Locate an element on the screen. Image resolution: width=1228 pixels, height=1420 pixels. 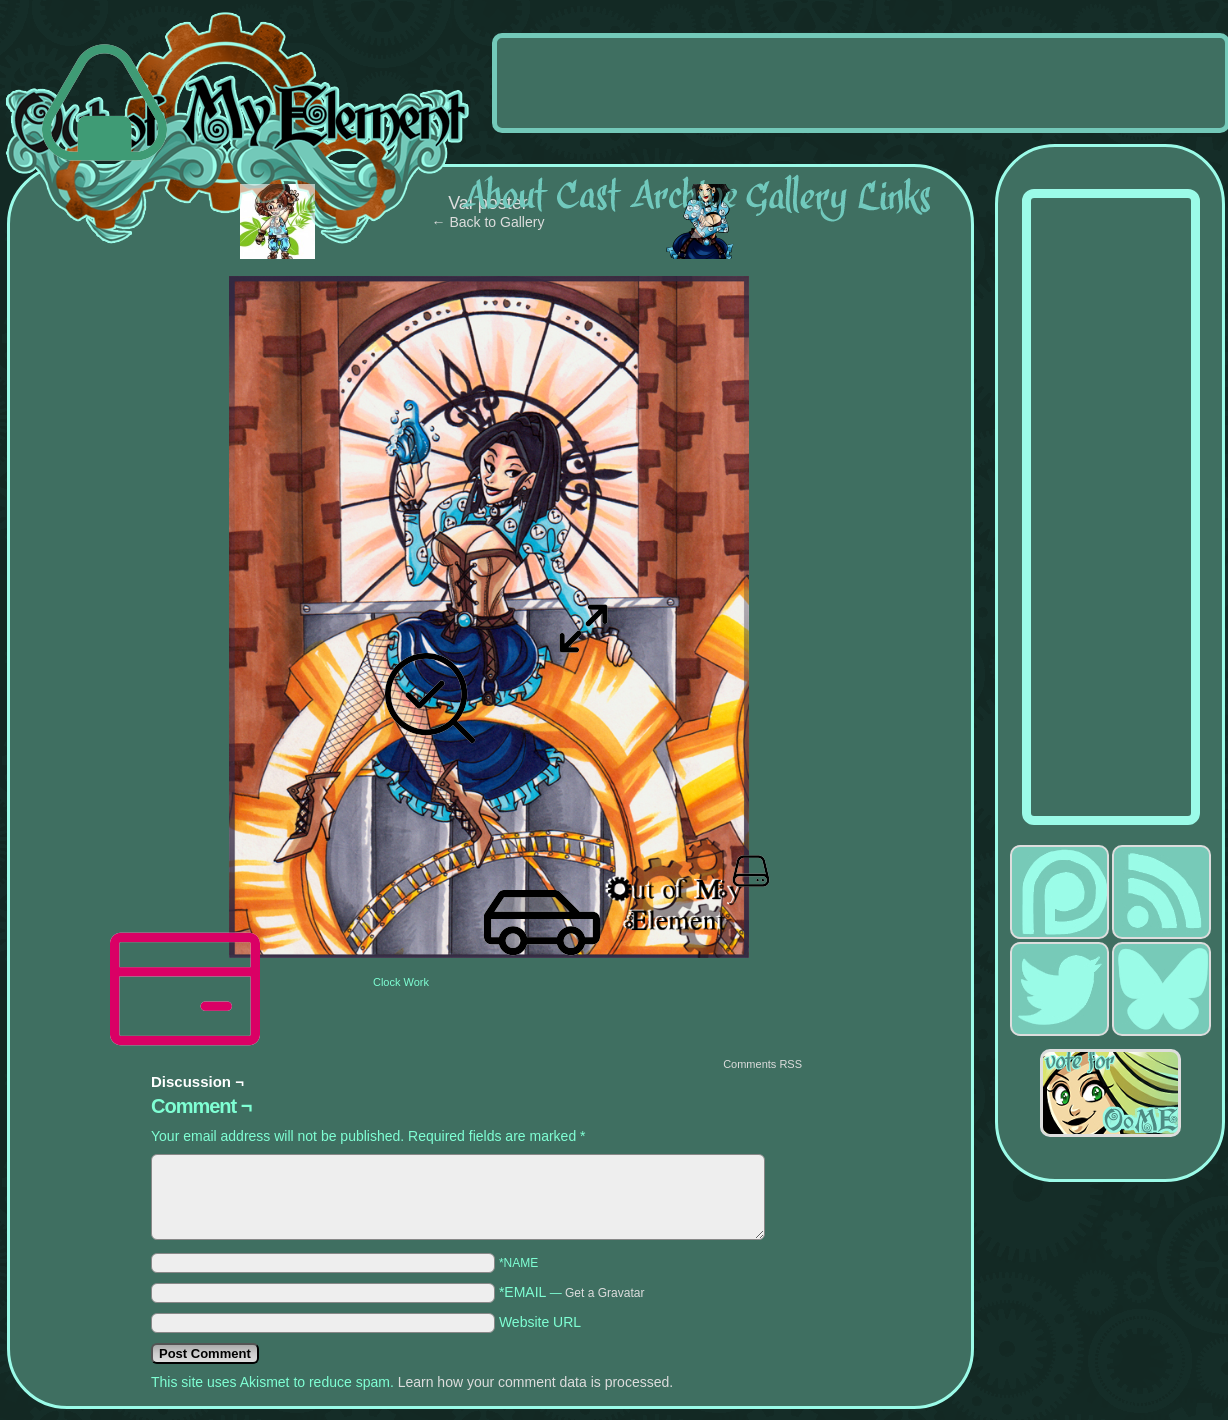
manage payment methods is located at coordinates (185, 989).